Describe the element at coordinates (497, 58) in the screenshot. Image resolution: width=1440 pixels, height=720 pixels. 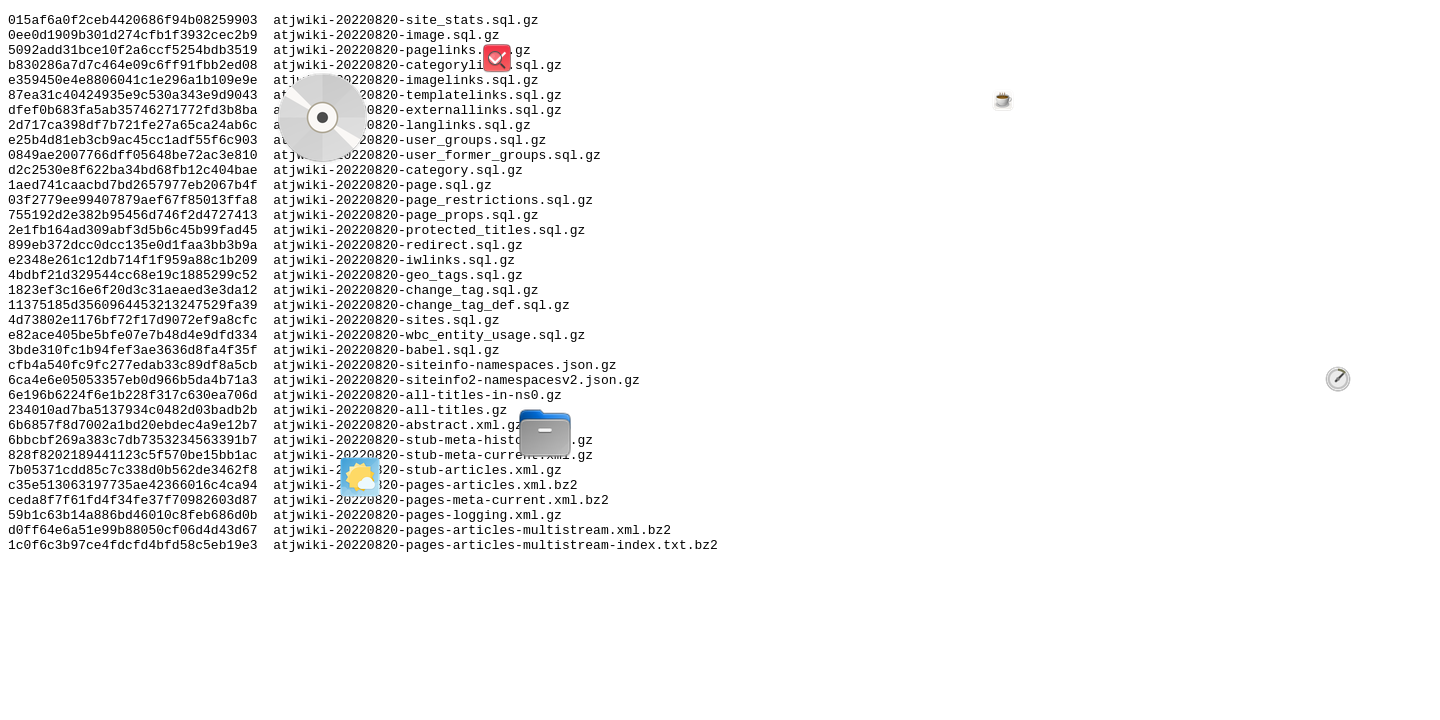
I see `open dconf editor settings application` at that location.